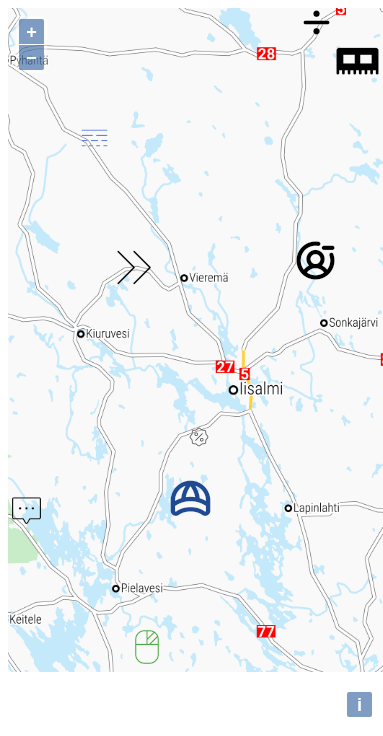 This screenshot has height=736, width=383. I want to click on right-click action indicator, so click(147, 647).